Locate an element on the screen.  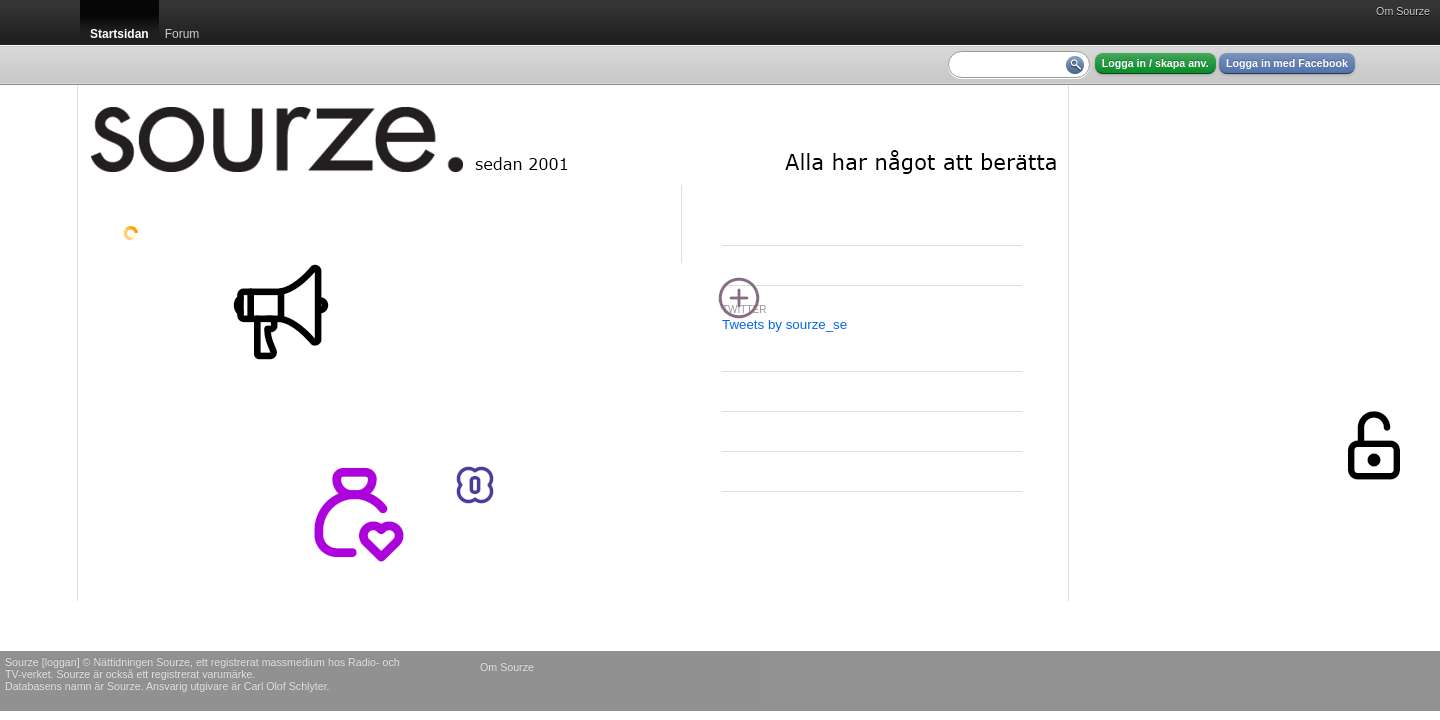
open the Amie calendar app is located at coordinates (475, 485).